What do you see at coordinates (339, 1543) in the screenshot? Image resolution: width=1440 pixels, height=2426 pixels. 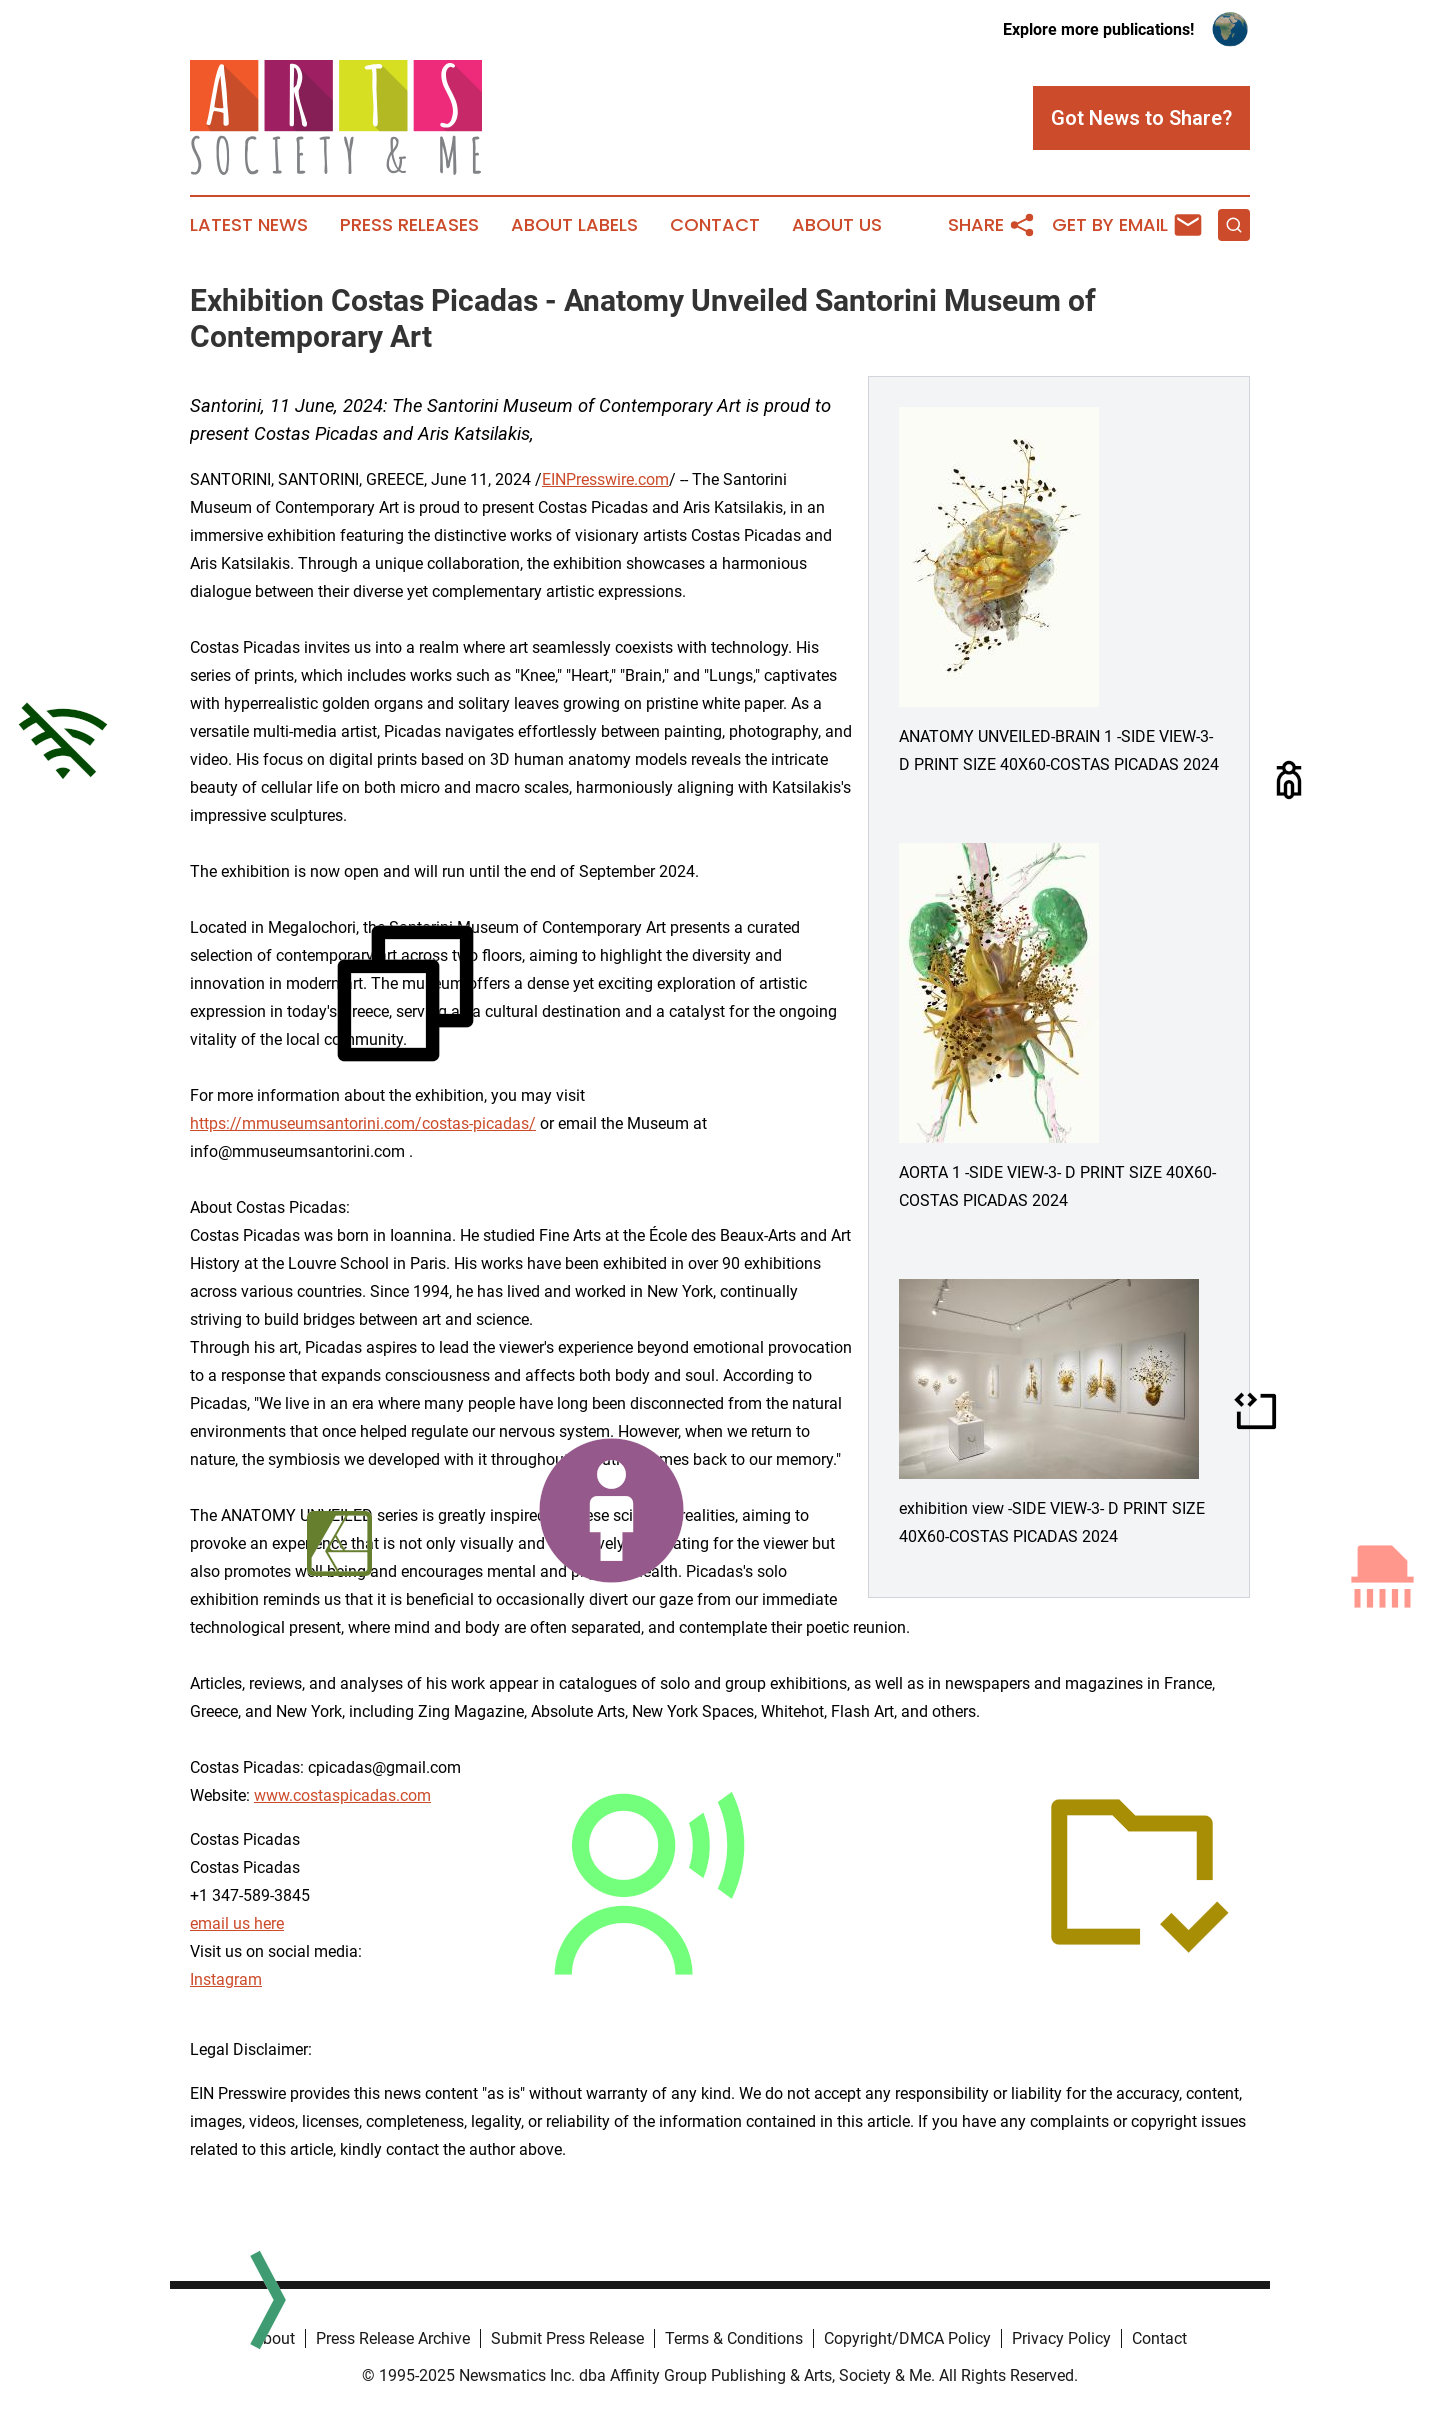 I see `open Affinity Designer application` at bounding box center [339, 1543].